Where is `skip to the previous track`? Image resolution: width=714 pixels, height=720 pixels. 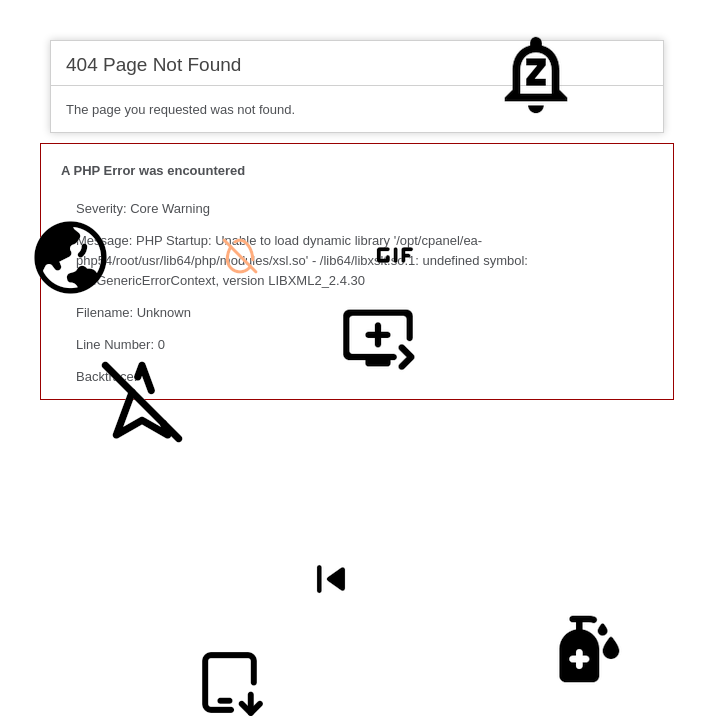
skip to the previous track is located at coordinates (331, 579).